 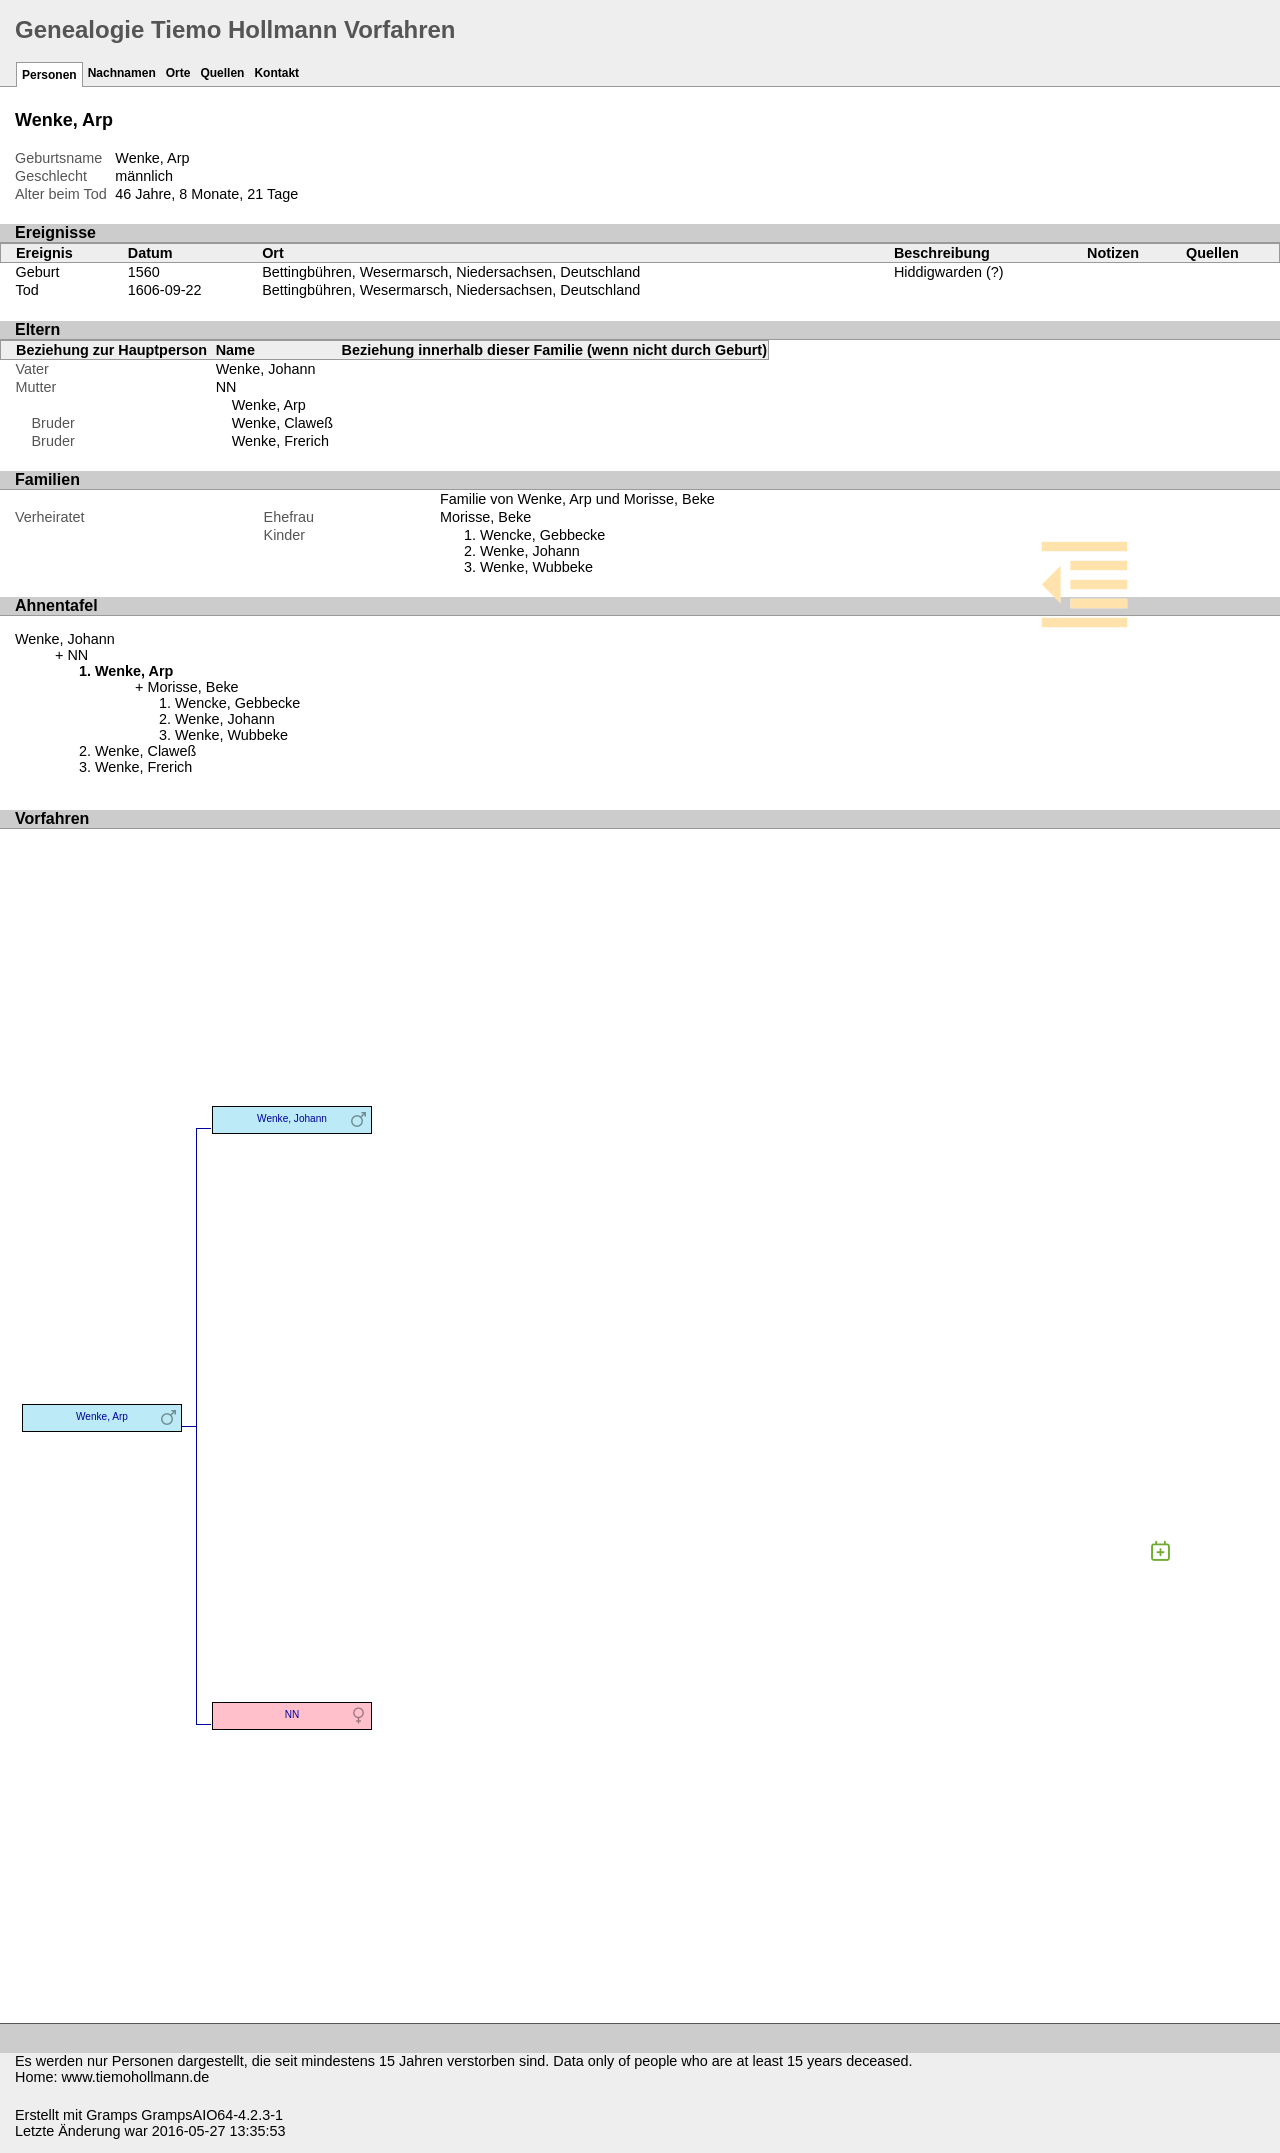 What do you see at coordinates (1160, 1551) in the screenshot?
I see `add a new calendar event` at bounding box center [1160, 1551].